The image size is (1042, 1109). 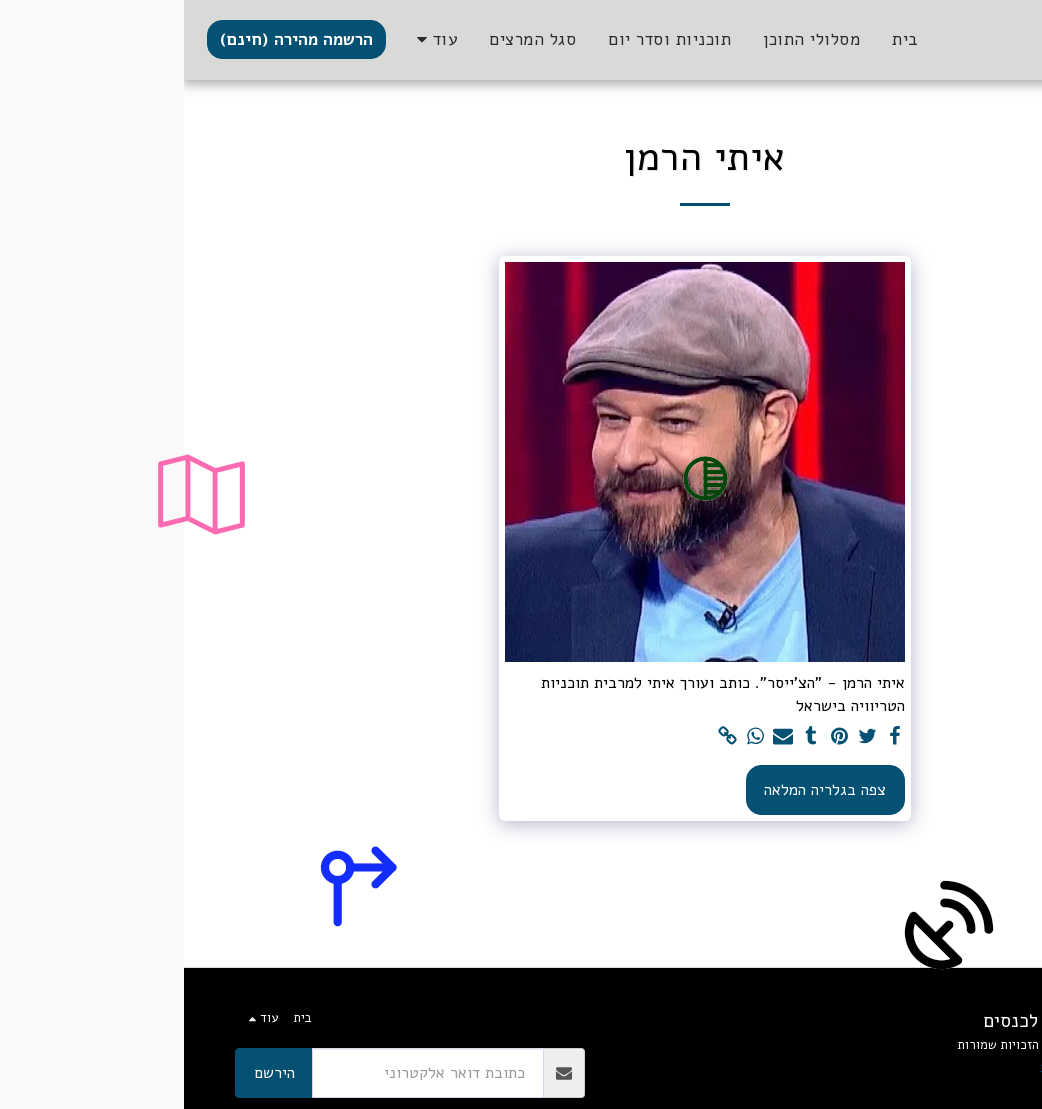 What do you see at coordinates (201, 494) in the screenshot?
I see `view map or navigation` at bounding box center [201, 494].